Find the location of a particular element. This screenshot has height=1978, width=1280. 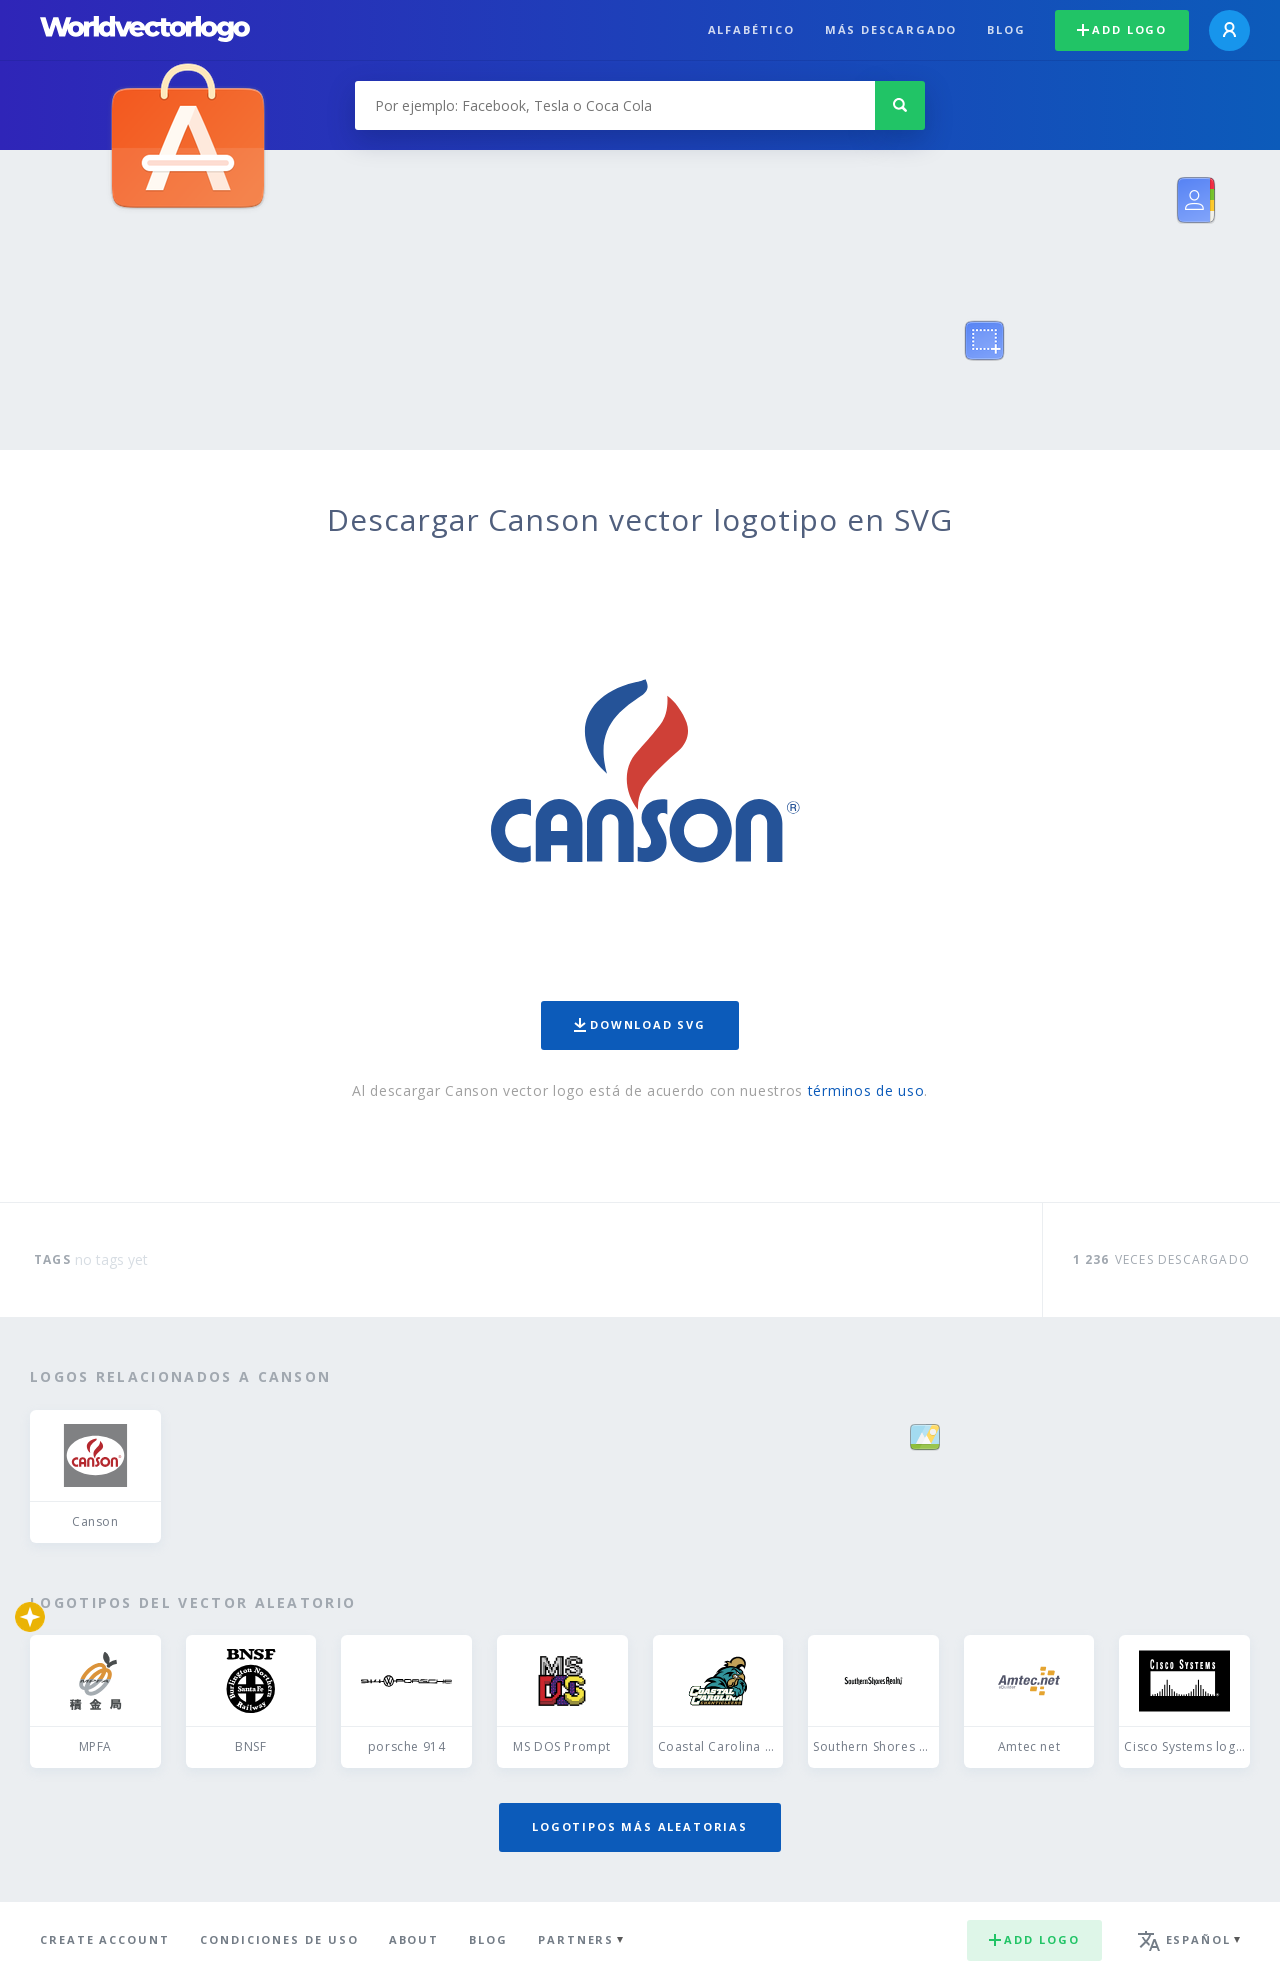

open the contacts app is located at coordinates (1196, 200).